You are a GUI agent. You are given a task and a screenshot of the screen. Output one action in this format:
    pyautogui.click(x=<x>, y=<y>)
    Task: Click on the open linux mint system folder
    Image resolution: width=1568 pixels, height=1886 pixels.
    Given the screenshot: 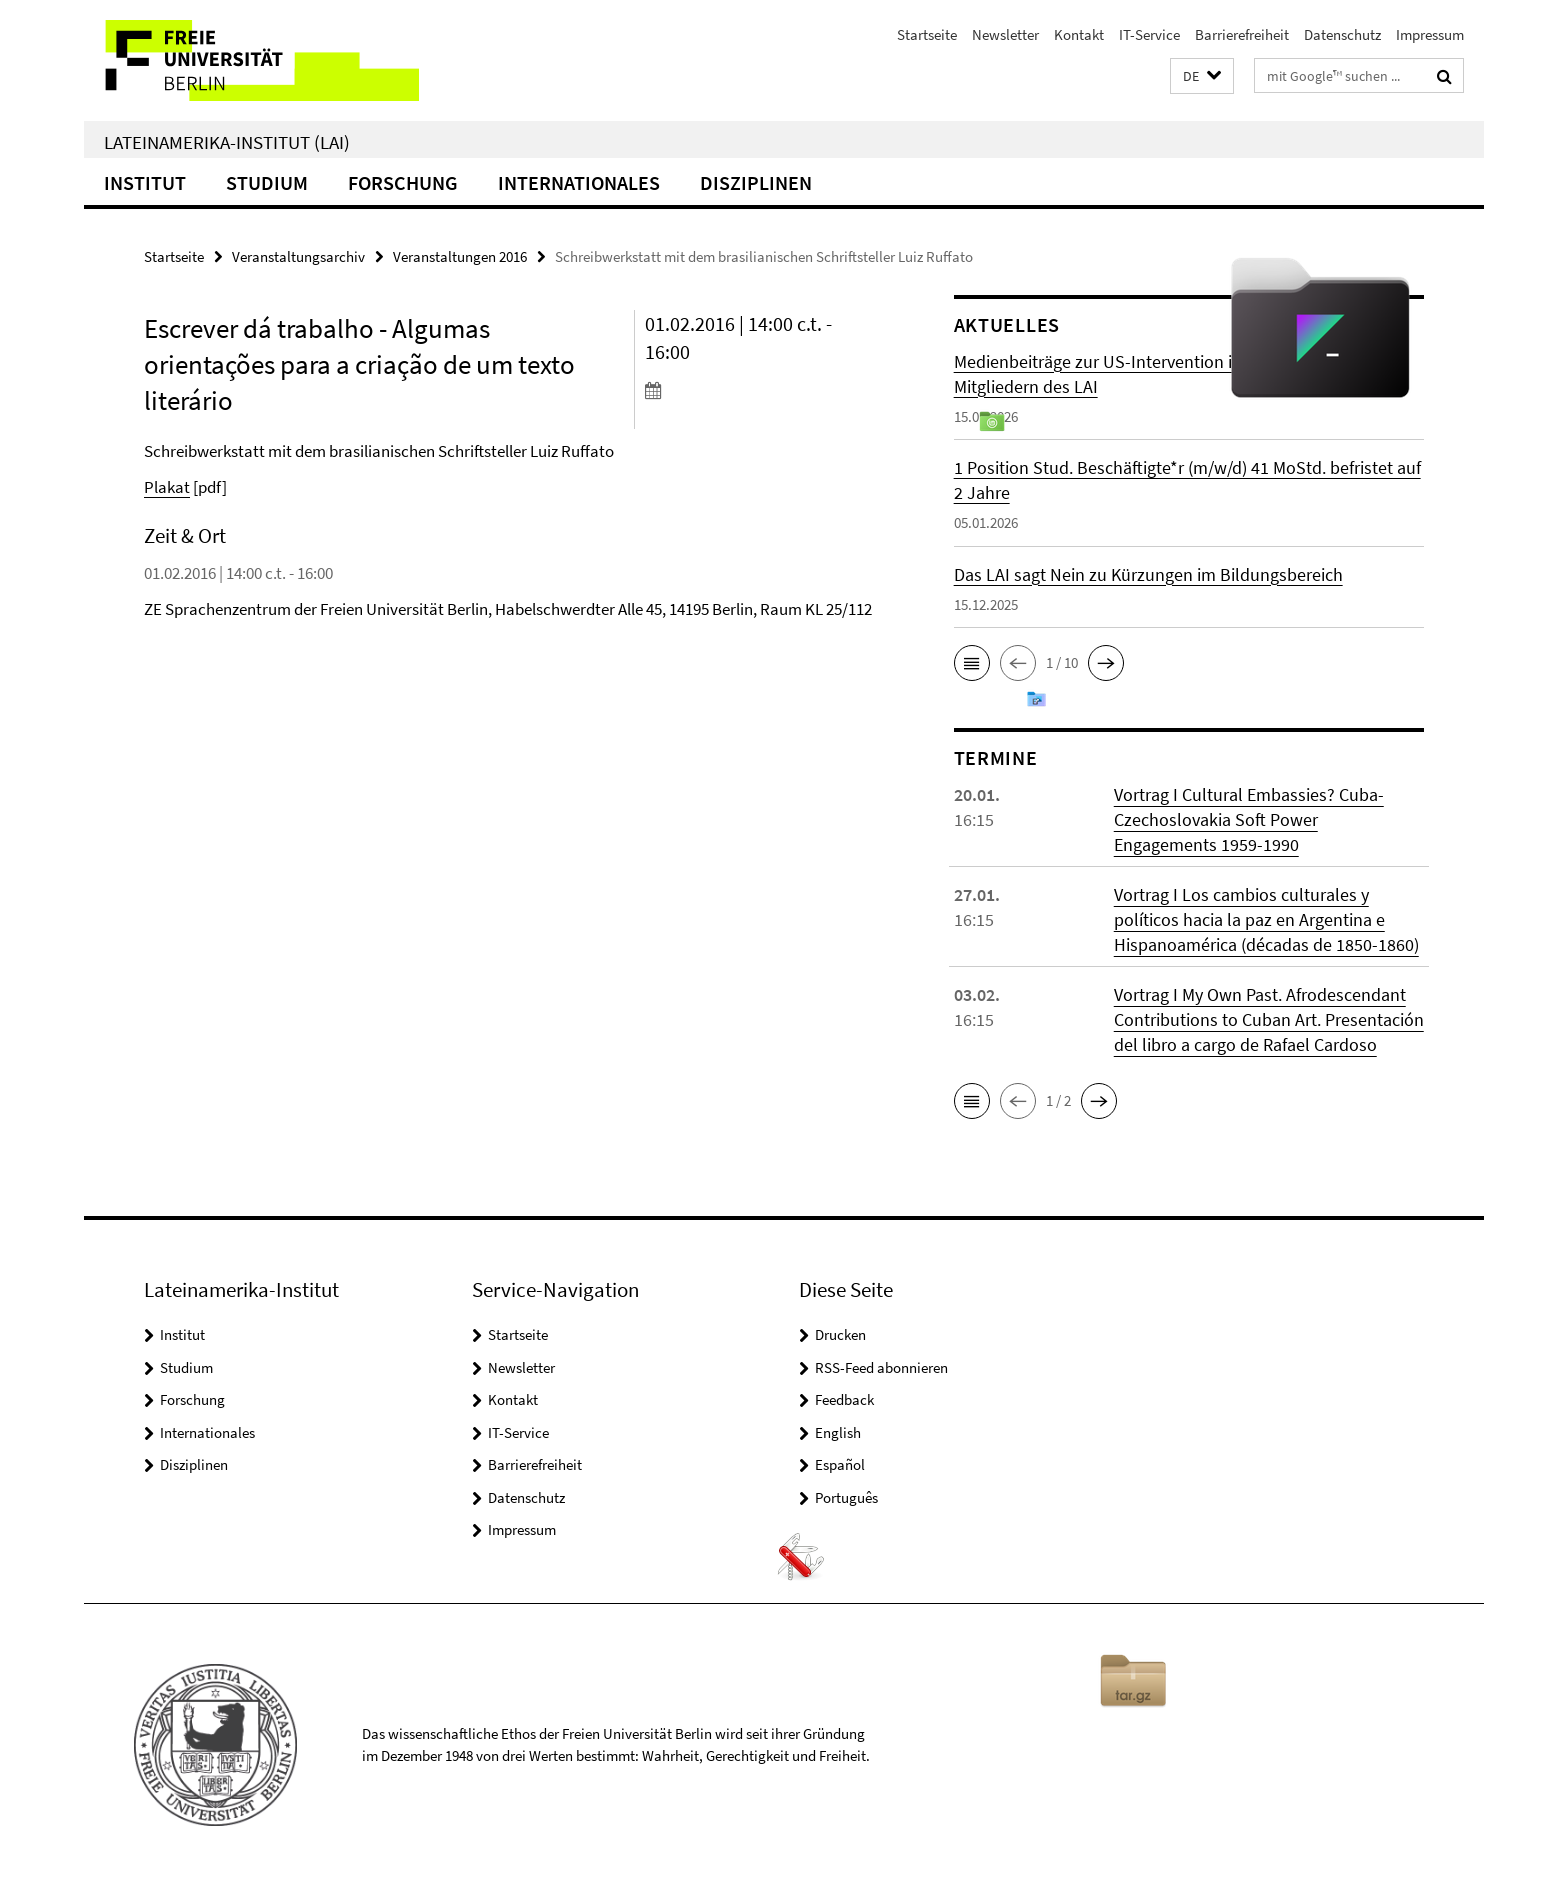 What is the action you would take?
    pyautogui.click(x=992, y=422)
    